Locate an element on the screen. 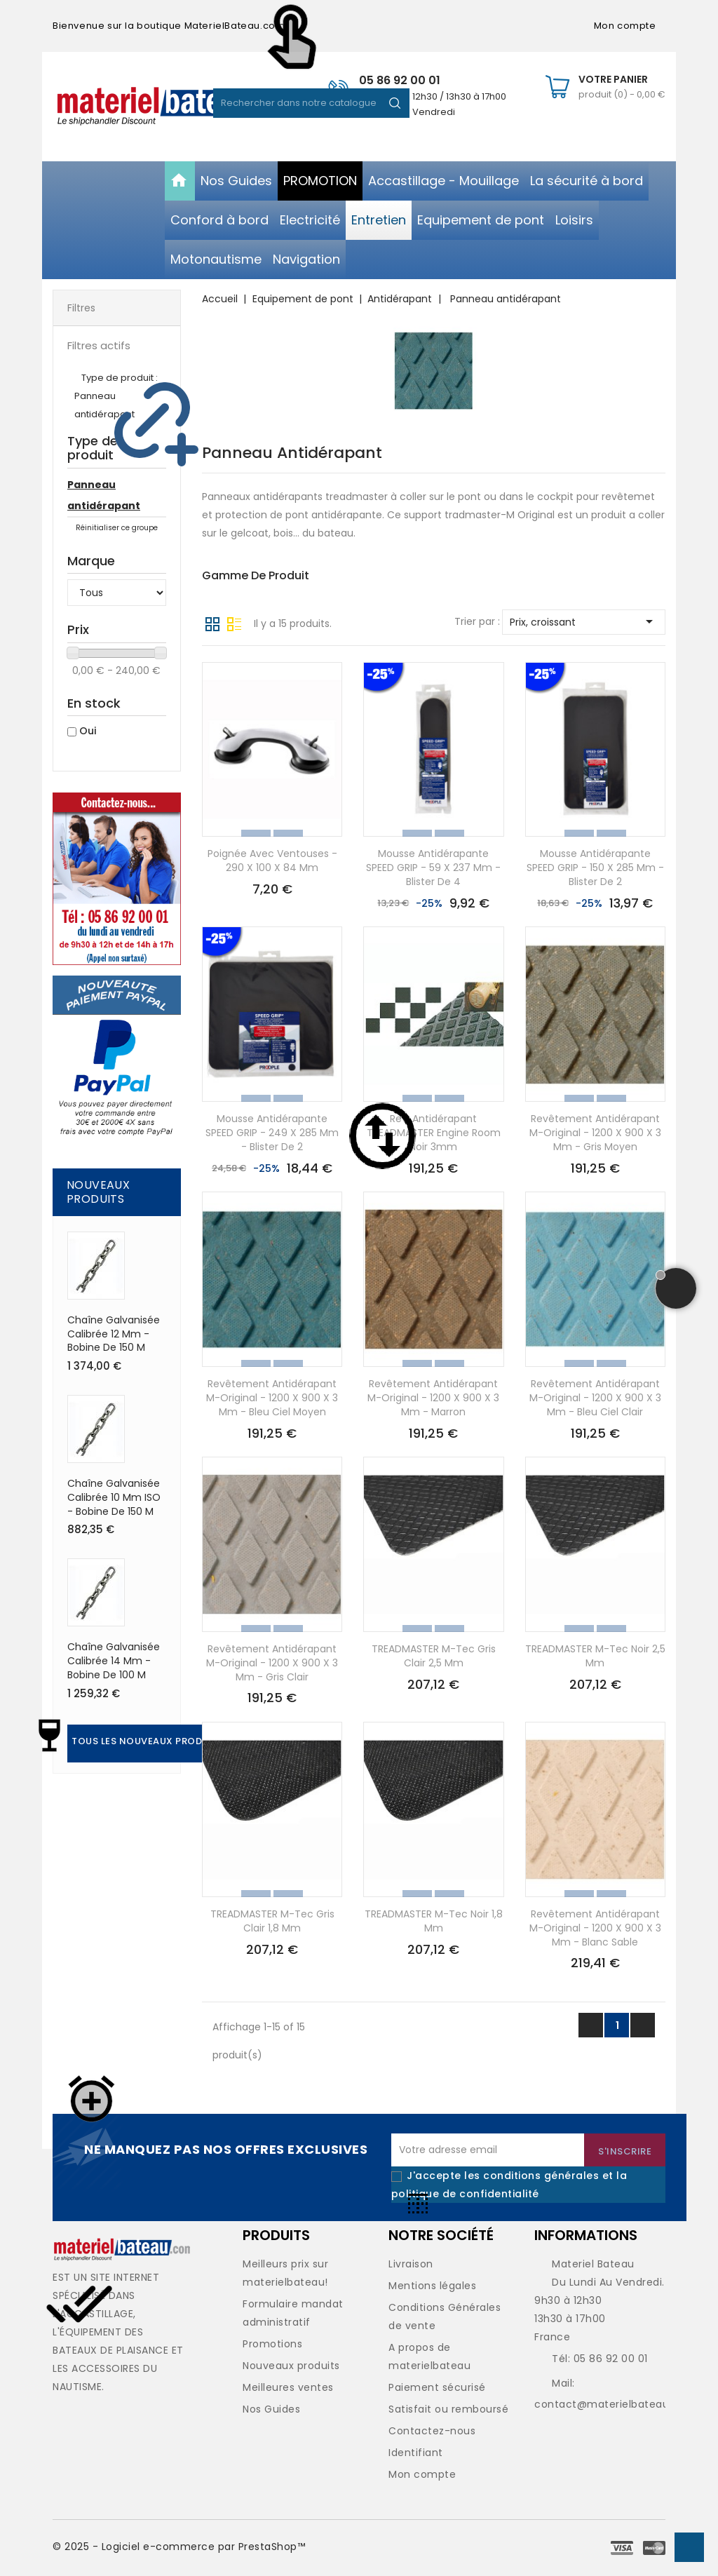 The image size is (718, 2576). add a new link or URL is located at coordinates (152, 420).